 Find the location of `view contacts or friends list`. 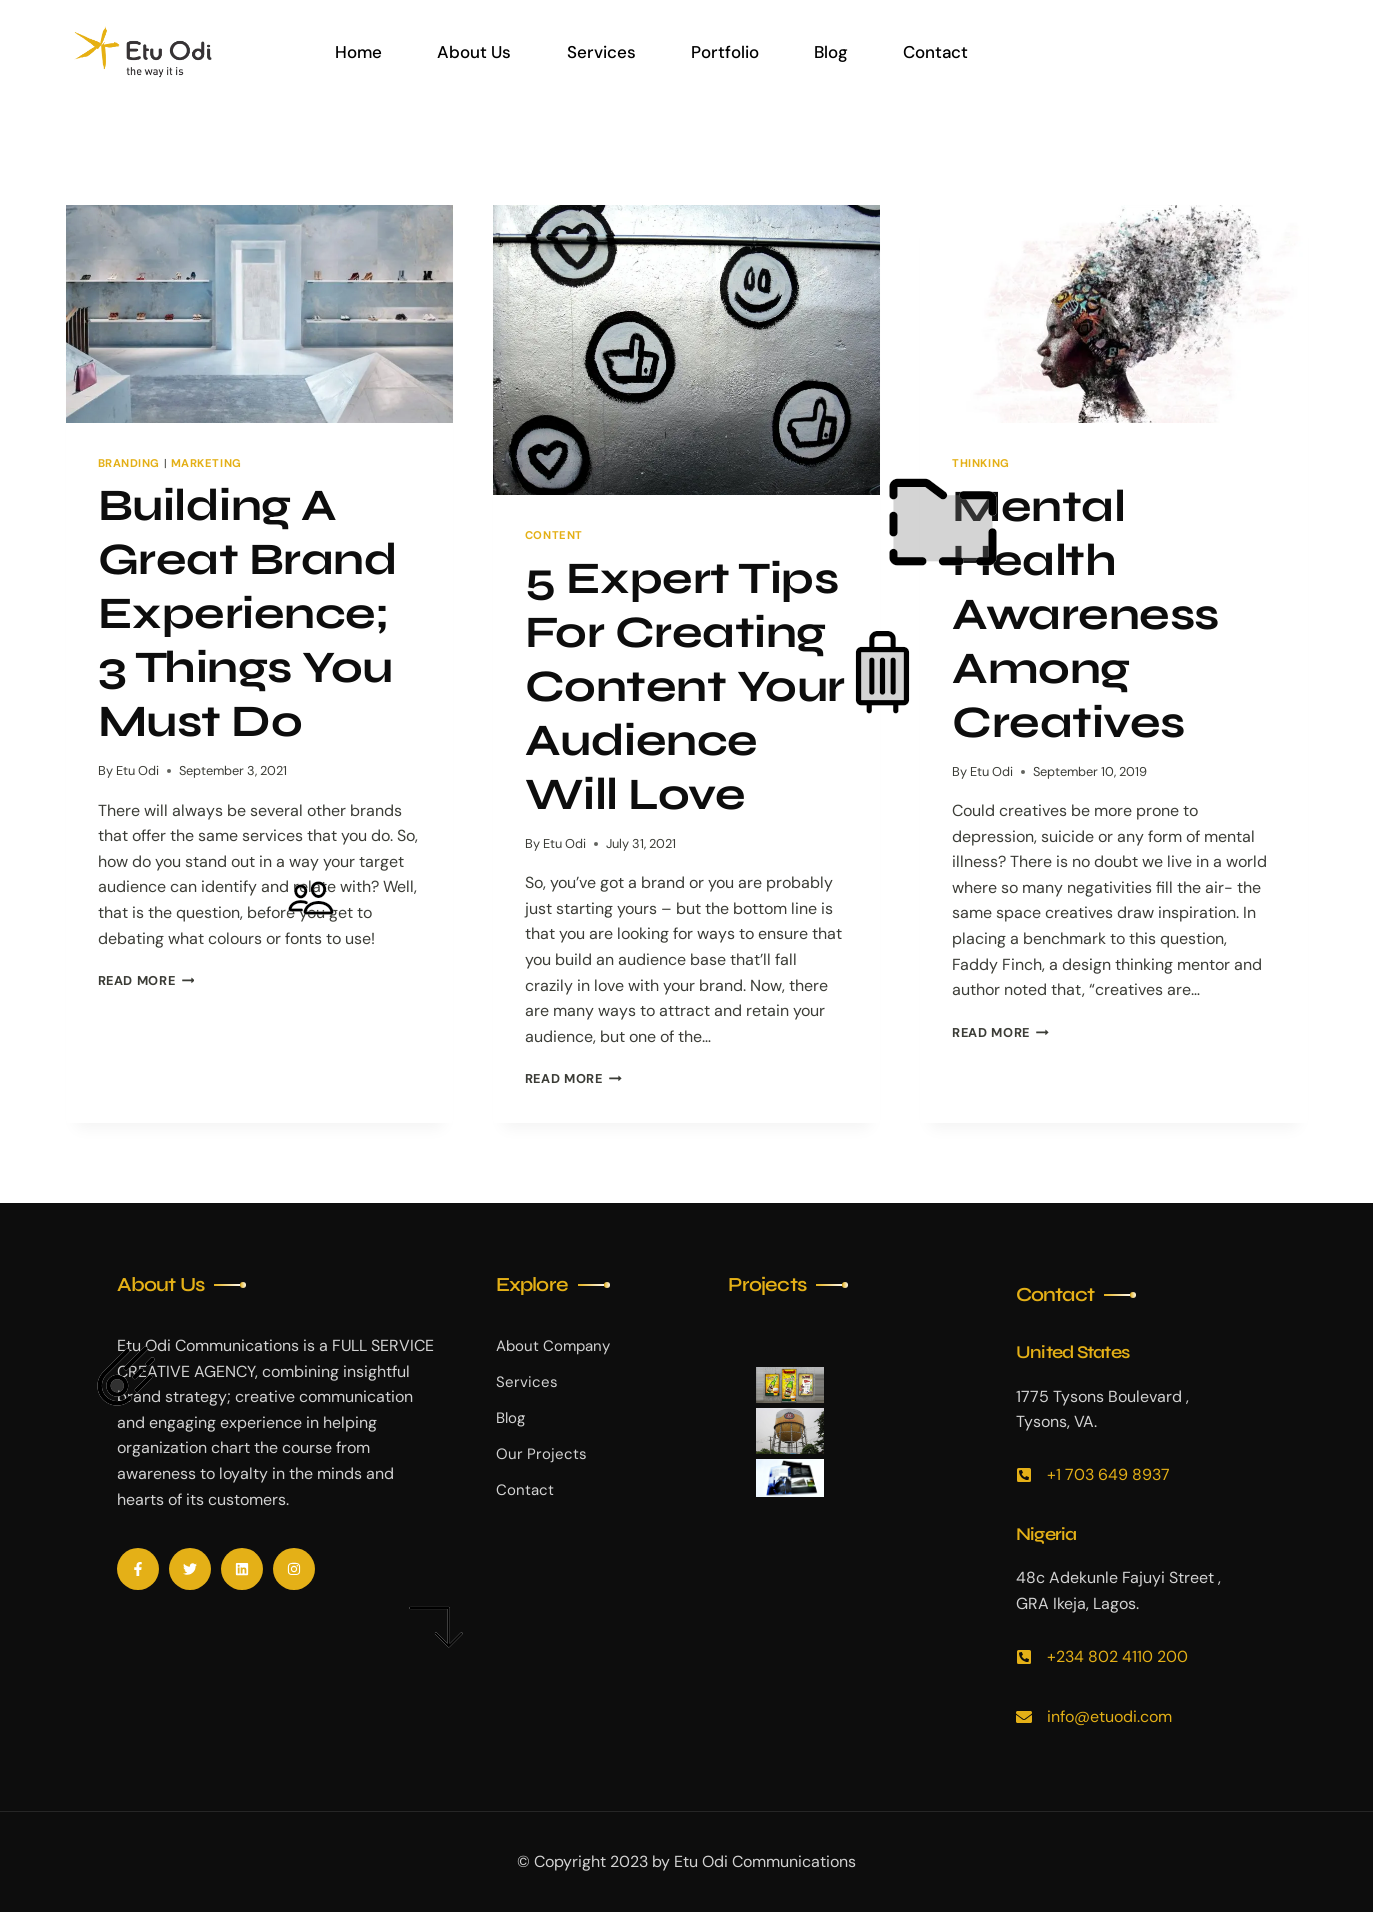

view contacts or friends list is located at coordinates (311, 898).